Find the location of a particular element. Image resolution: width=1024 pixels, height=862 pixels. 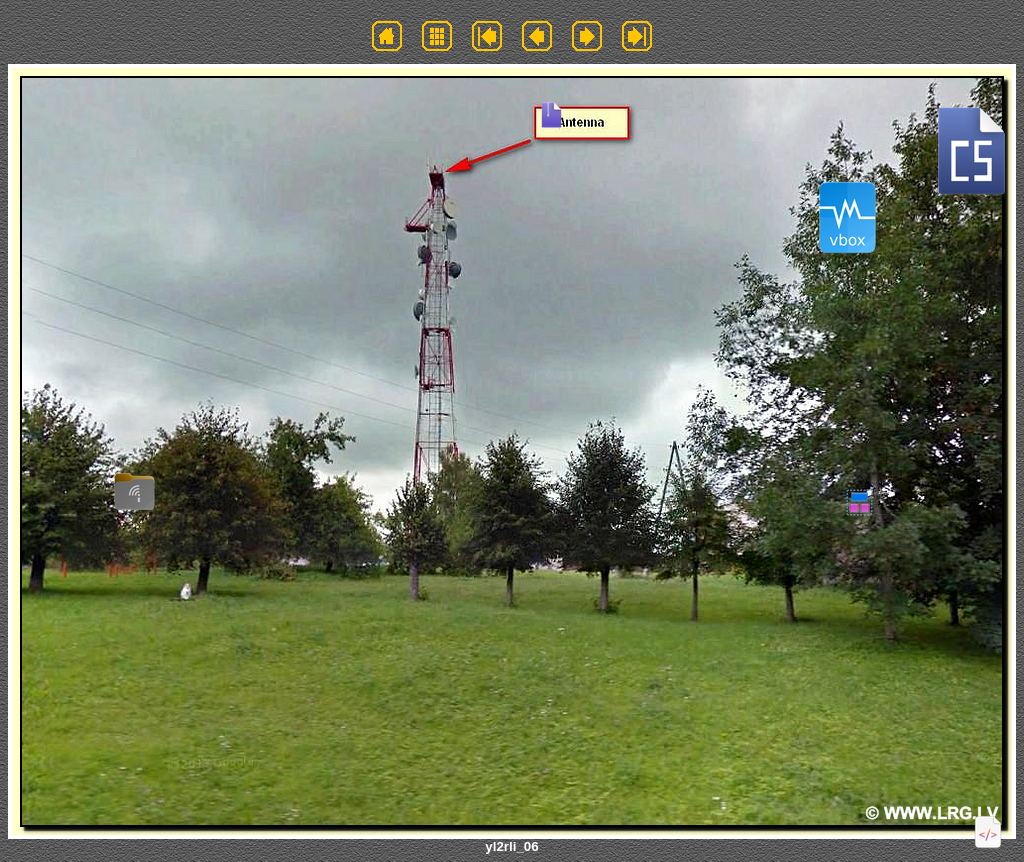

a compressed bzdvi document file is located at coordinates (551, 115).